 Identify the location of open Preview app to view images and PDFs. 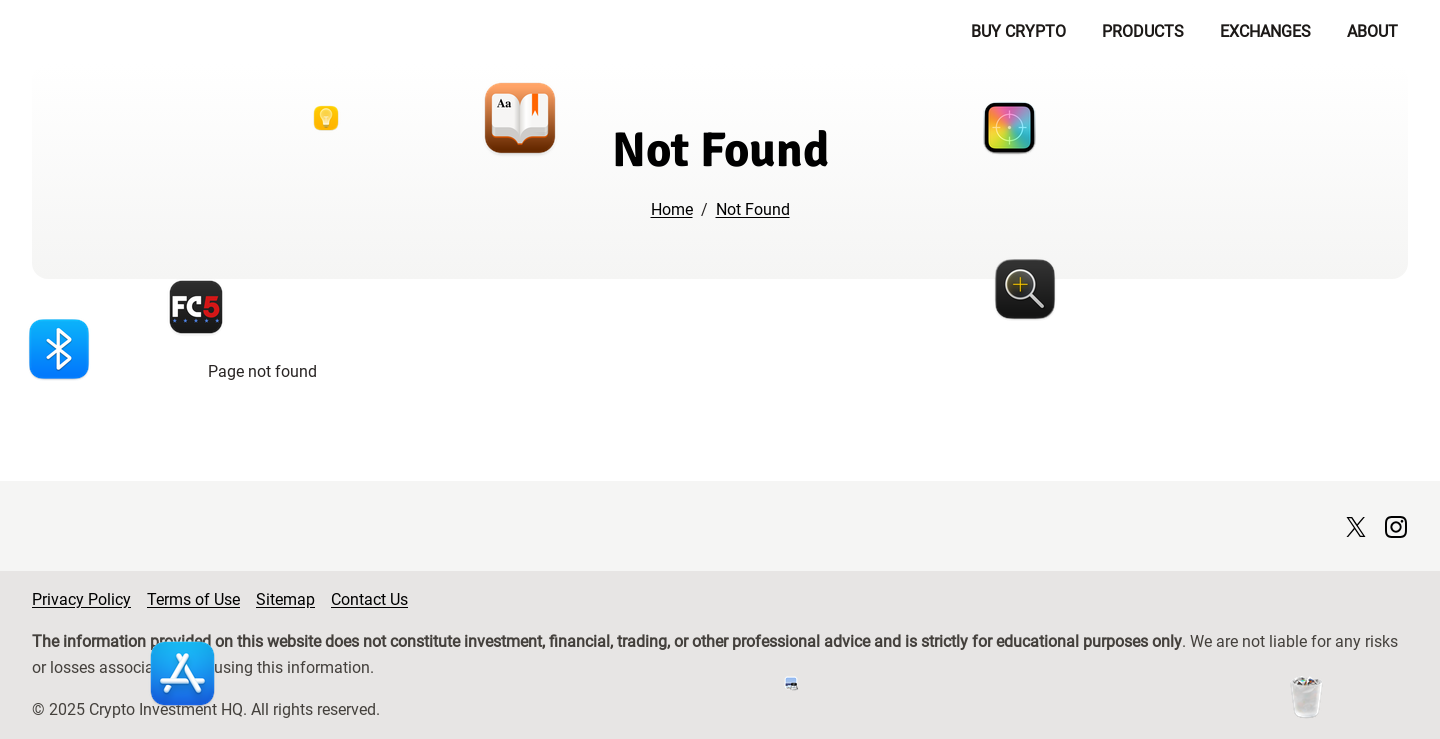
(791, 683).